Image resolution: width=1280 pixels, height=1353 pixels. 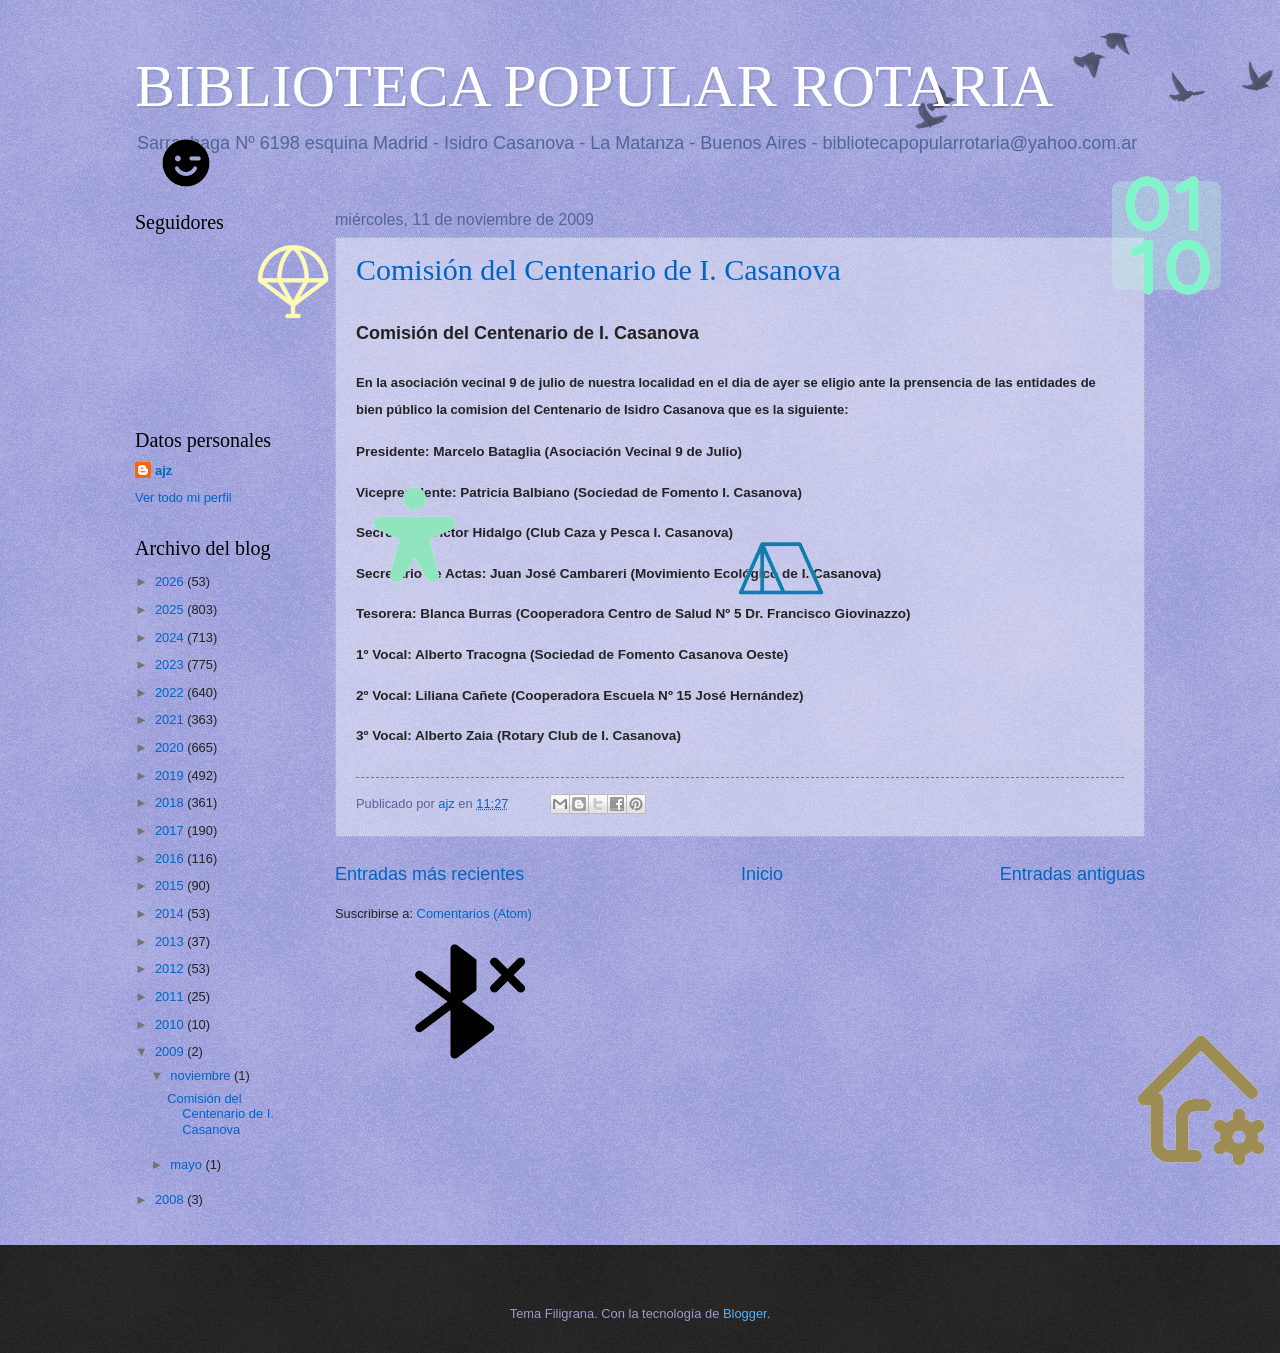 I want to click on view or edit binary data, so click(x=1166, y=235).